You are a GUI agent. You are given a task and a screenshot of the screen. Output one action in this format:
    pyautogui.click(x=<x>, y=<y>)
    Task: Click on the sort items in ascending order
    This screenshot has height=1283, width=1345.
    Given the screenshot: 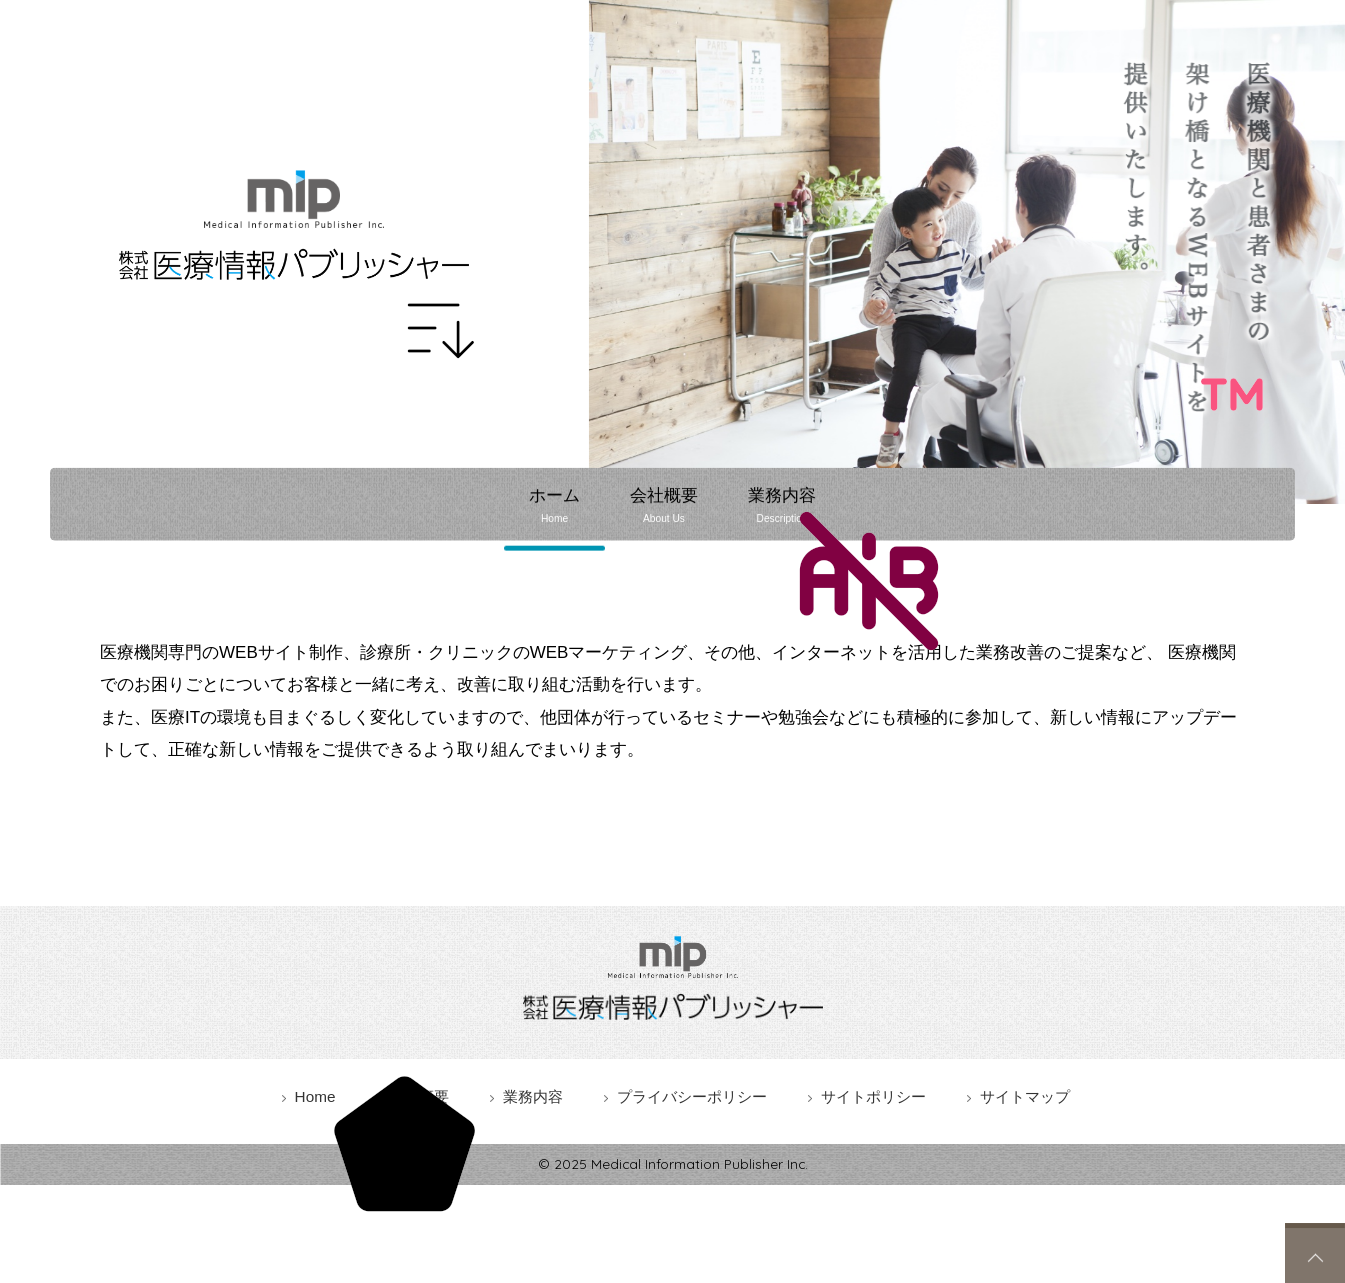 What is the action you would take?
    pyautogui.click(x=438, y=328)
    